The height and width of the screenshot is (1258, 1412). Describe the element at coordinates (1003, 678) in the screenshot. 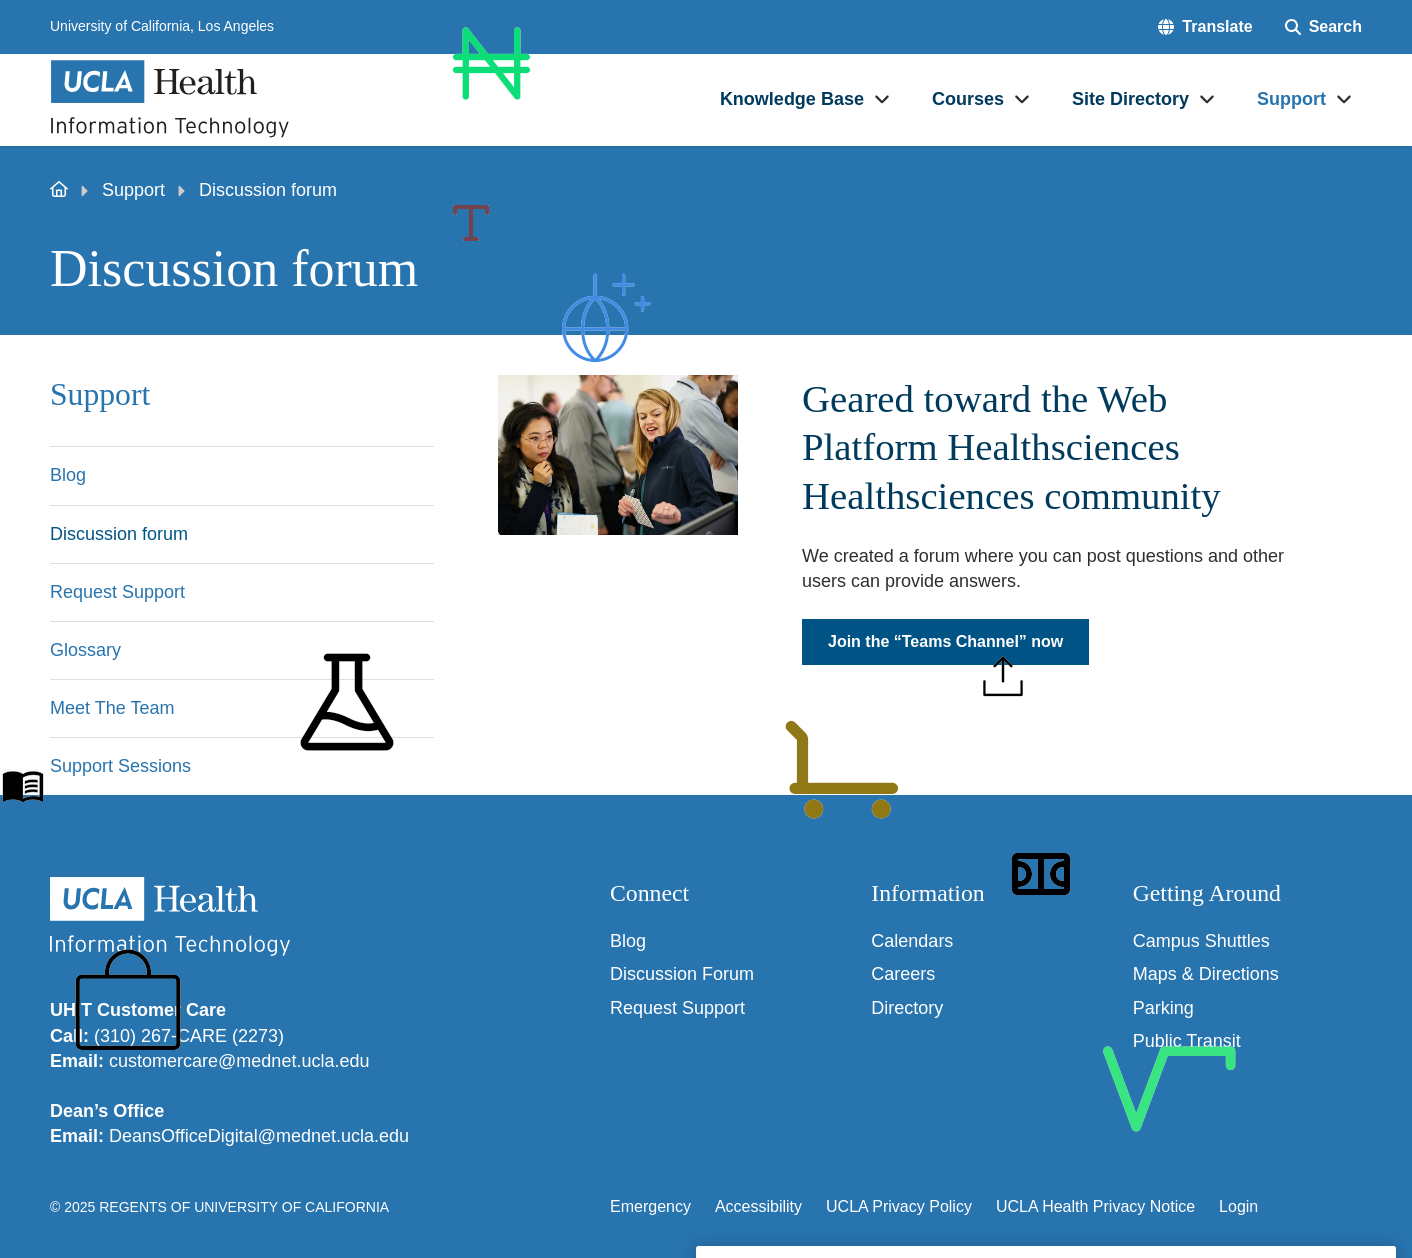

I see `upload a file or document` at that location.